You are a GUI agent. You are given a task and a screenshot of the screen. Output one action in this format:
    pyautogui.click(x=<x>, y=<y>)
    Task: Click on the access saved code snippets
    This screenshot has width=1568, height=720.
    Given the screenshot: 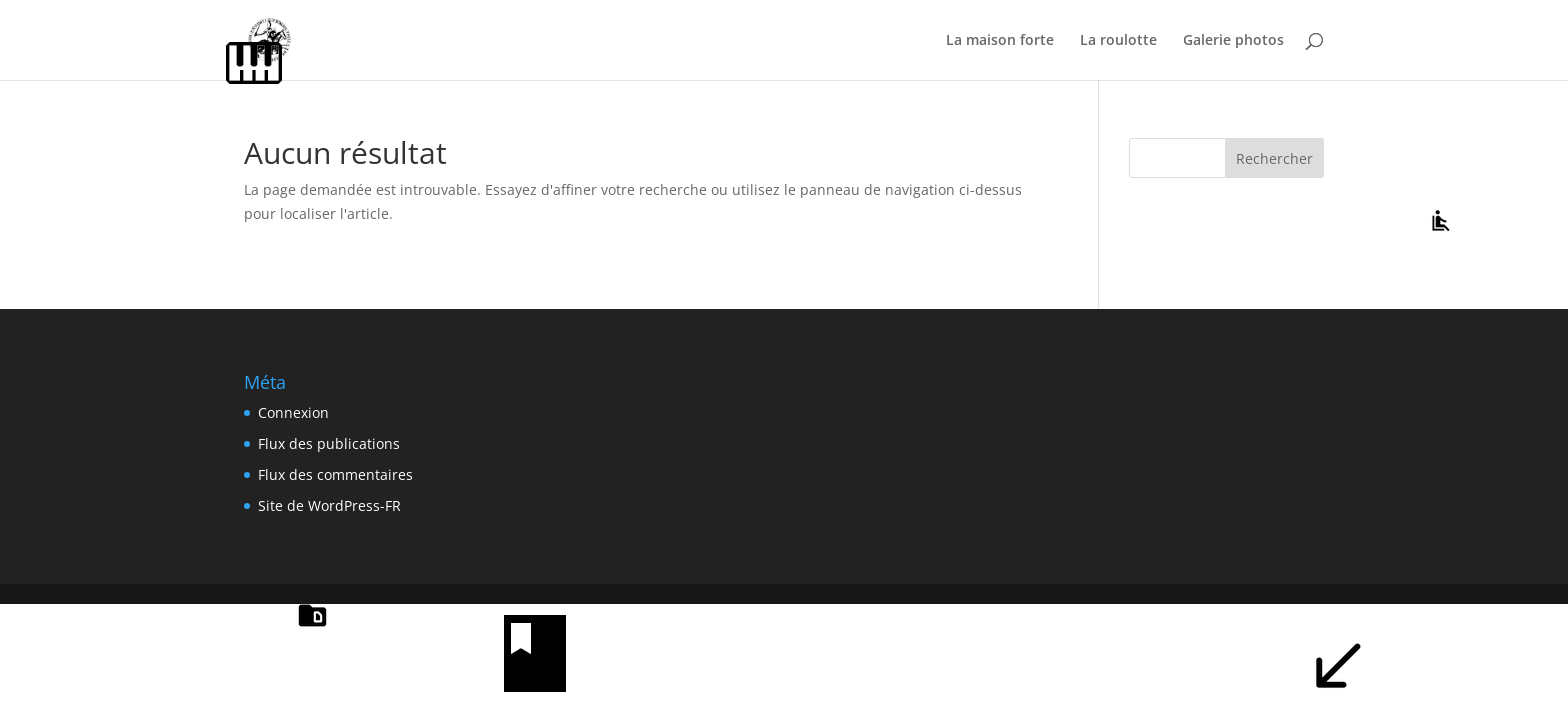 What is the action you would take?
    pyautogui.click(x=312, y=615)
    